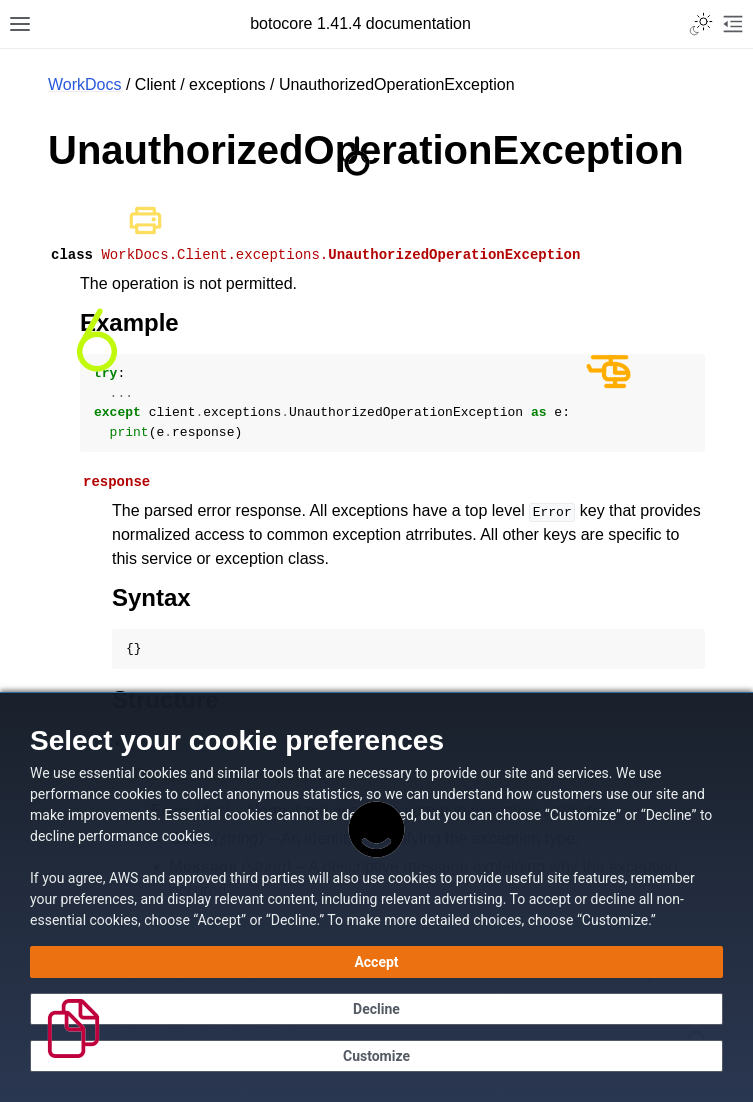 The width and height of the screenshot is (753, 1102). I want to click on apply inner shadow effect to bottom edge, so click(376, 829).